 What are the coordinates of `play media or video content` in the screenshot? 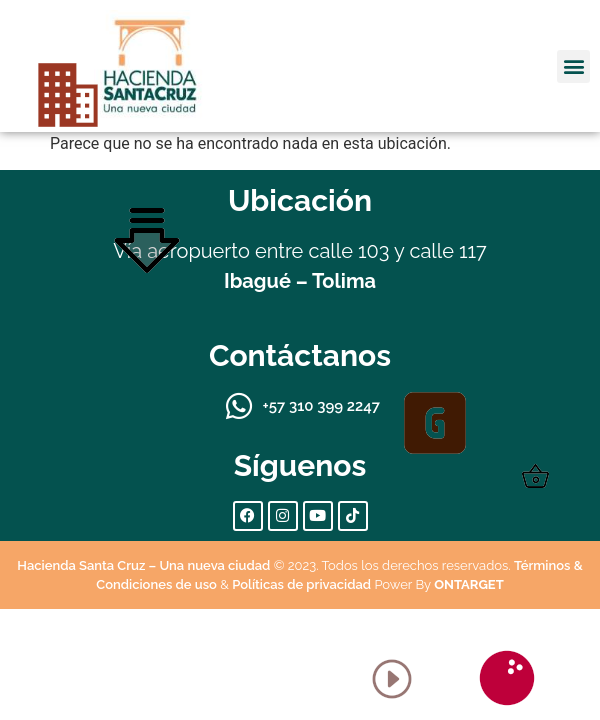 It's located at (392, 679).